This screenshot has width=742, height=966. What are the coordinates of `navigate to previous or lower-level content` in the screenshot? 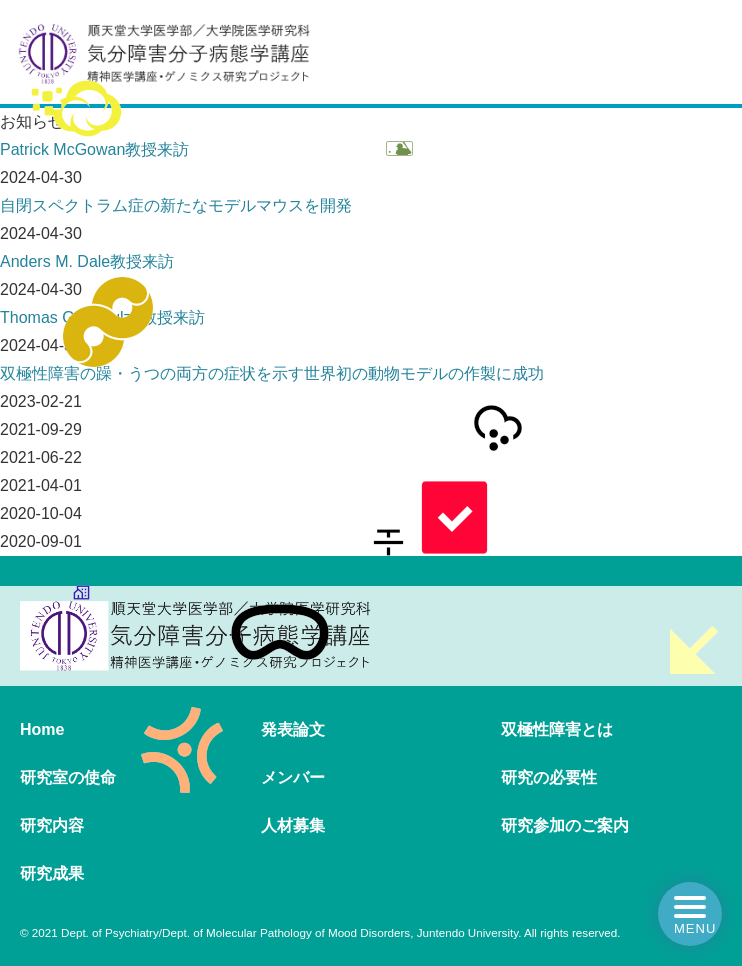 It's located at (694, 650).